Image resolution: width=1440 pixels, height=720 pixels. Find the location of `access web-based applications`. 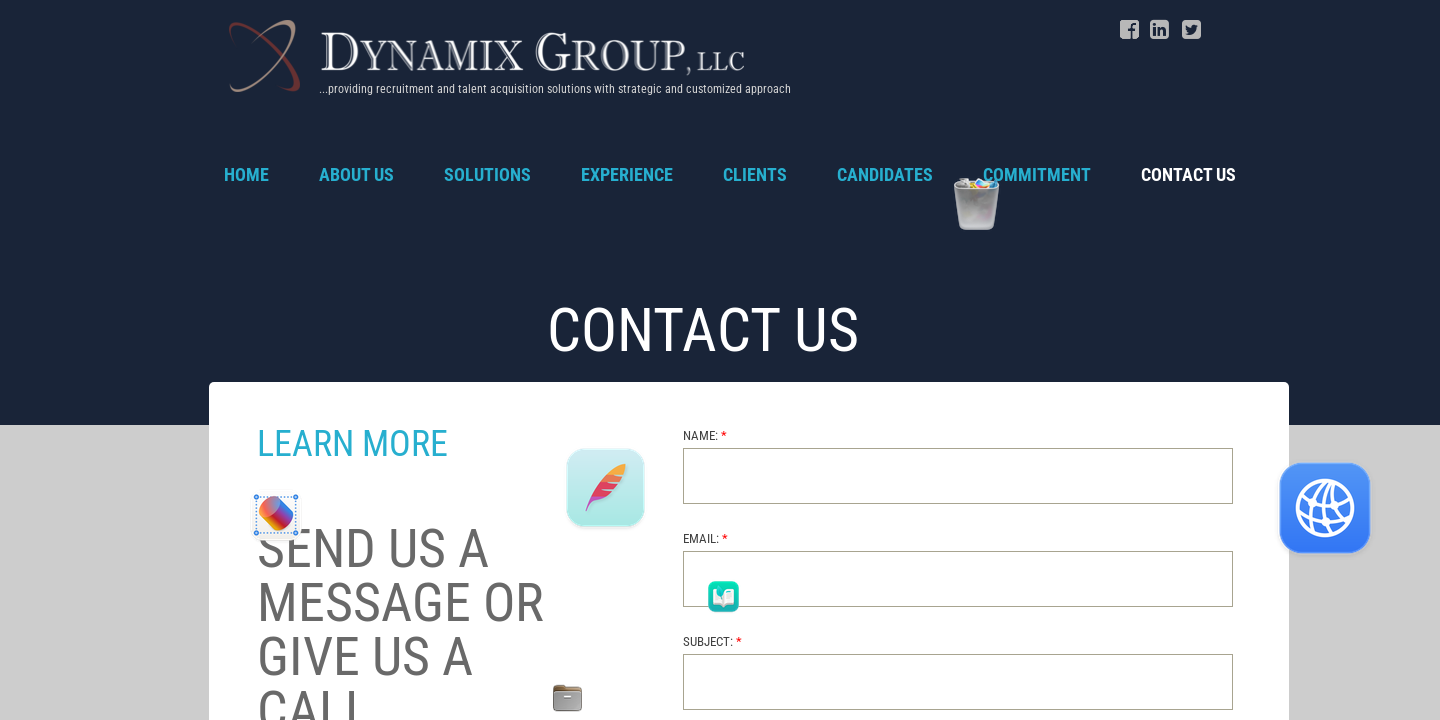

access web-based applications is located at coordinates (1325, 508).